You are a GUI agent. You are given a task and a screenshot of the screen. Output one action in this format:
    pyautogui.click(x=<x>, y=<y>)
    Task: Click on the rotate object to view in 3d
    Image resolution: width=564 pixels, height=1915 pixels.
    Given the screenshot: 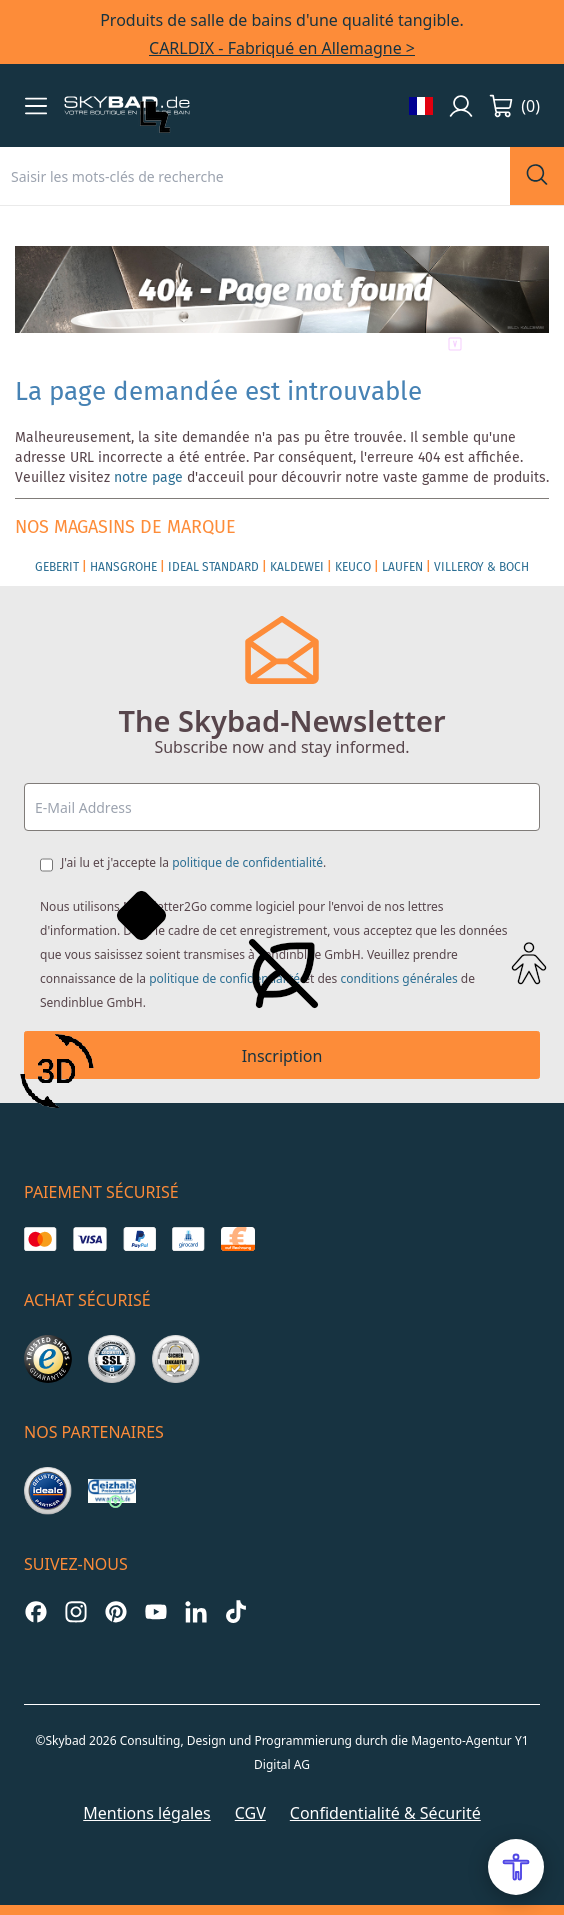 What is the action you would take?
    pyautogui.click(x=57, y=1071)
    